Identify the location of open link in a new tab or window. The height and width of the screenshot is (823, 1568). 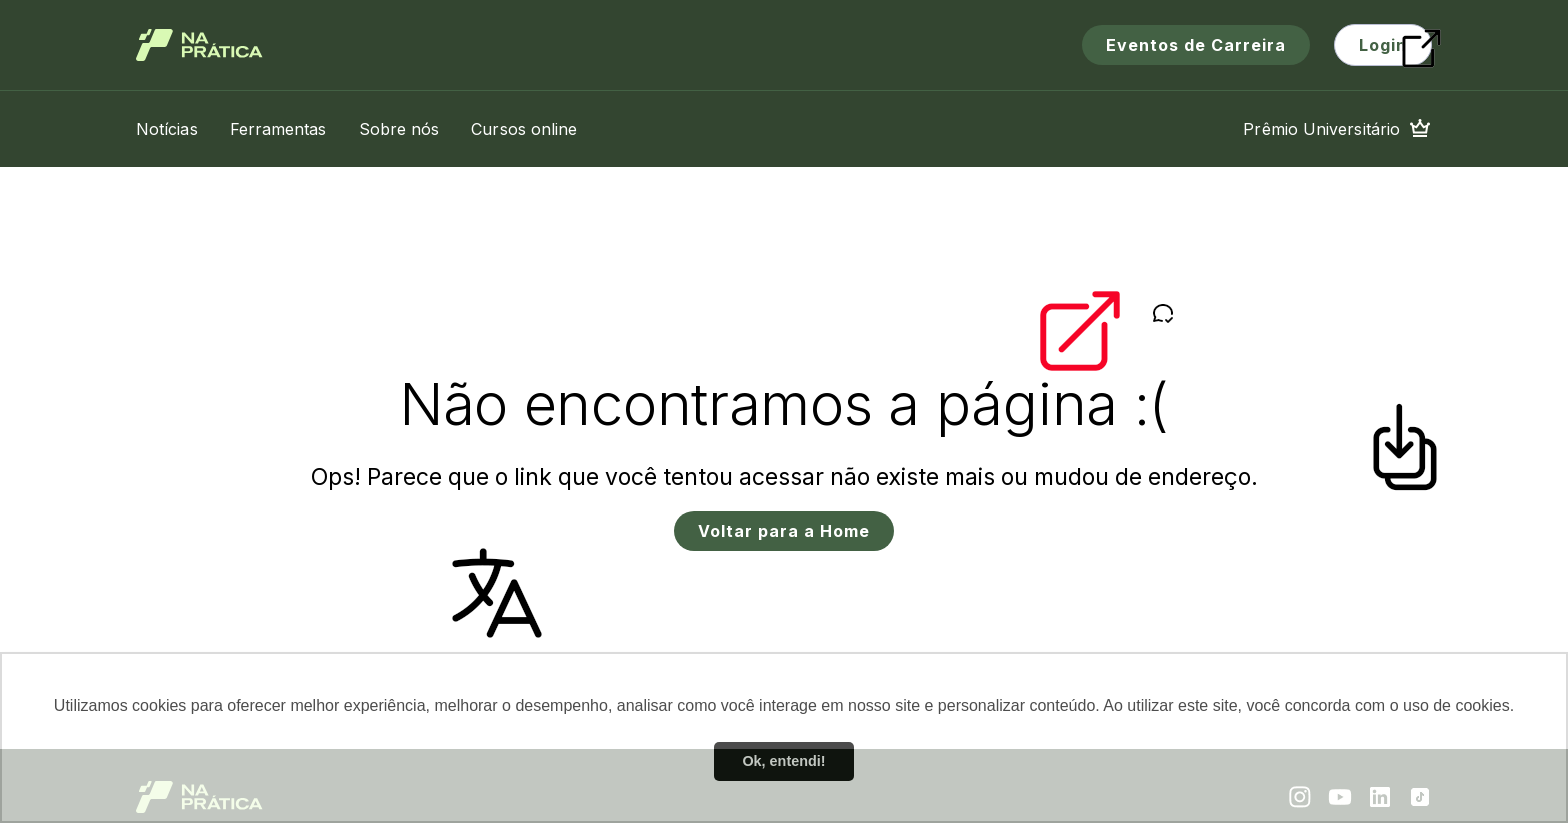
(1080, 331).